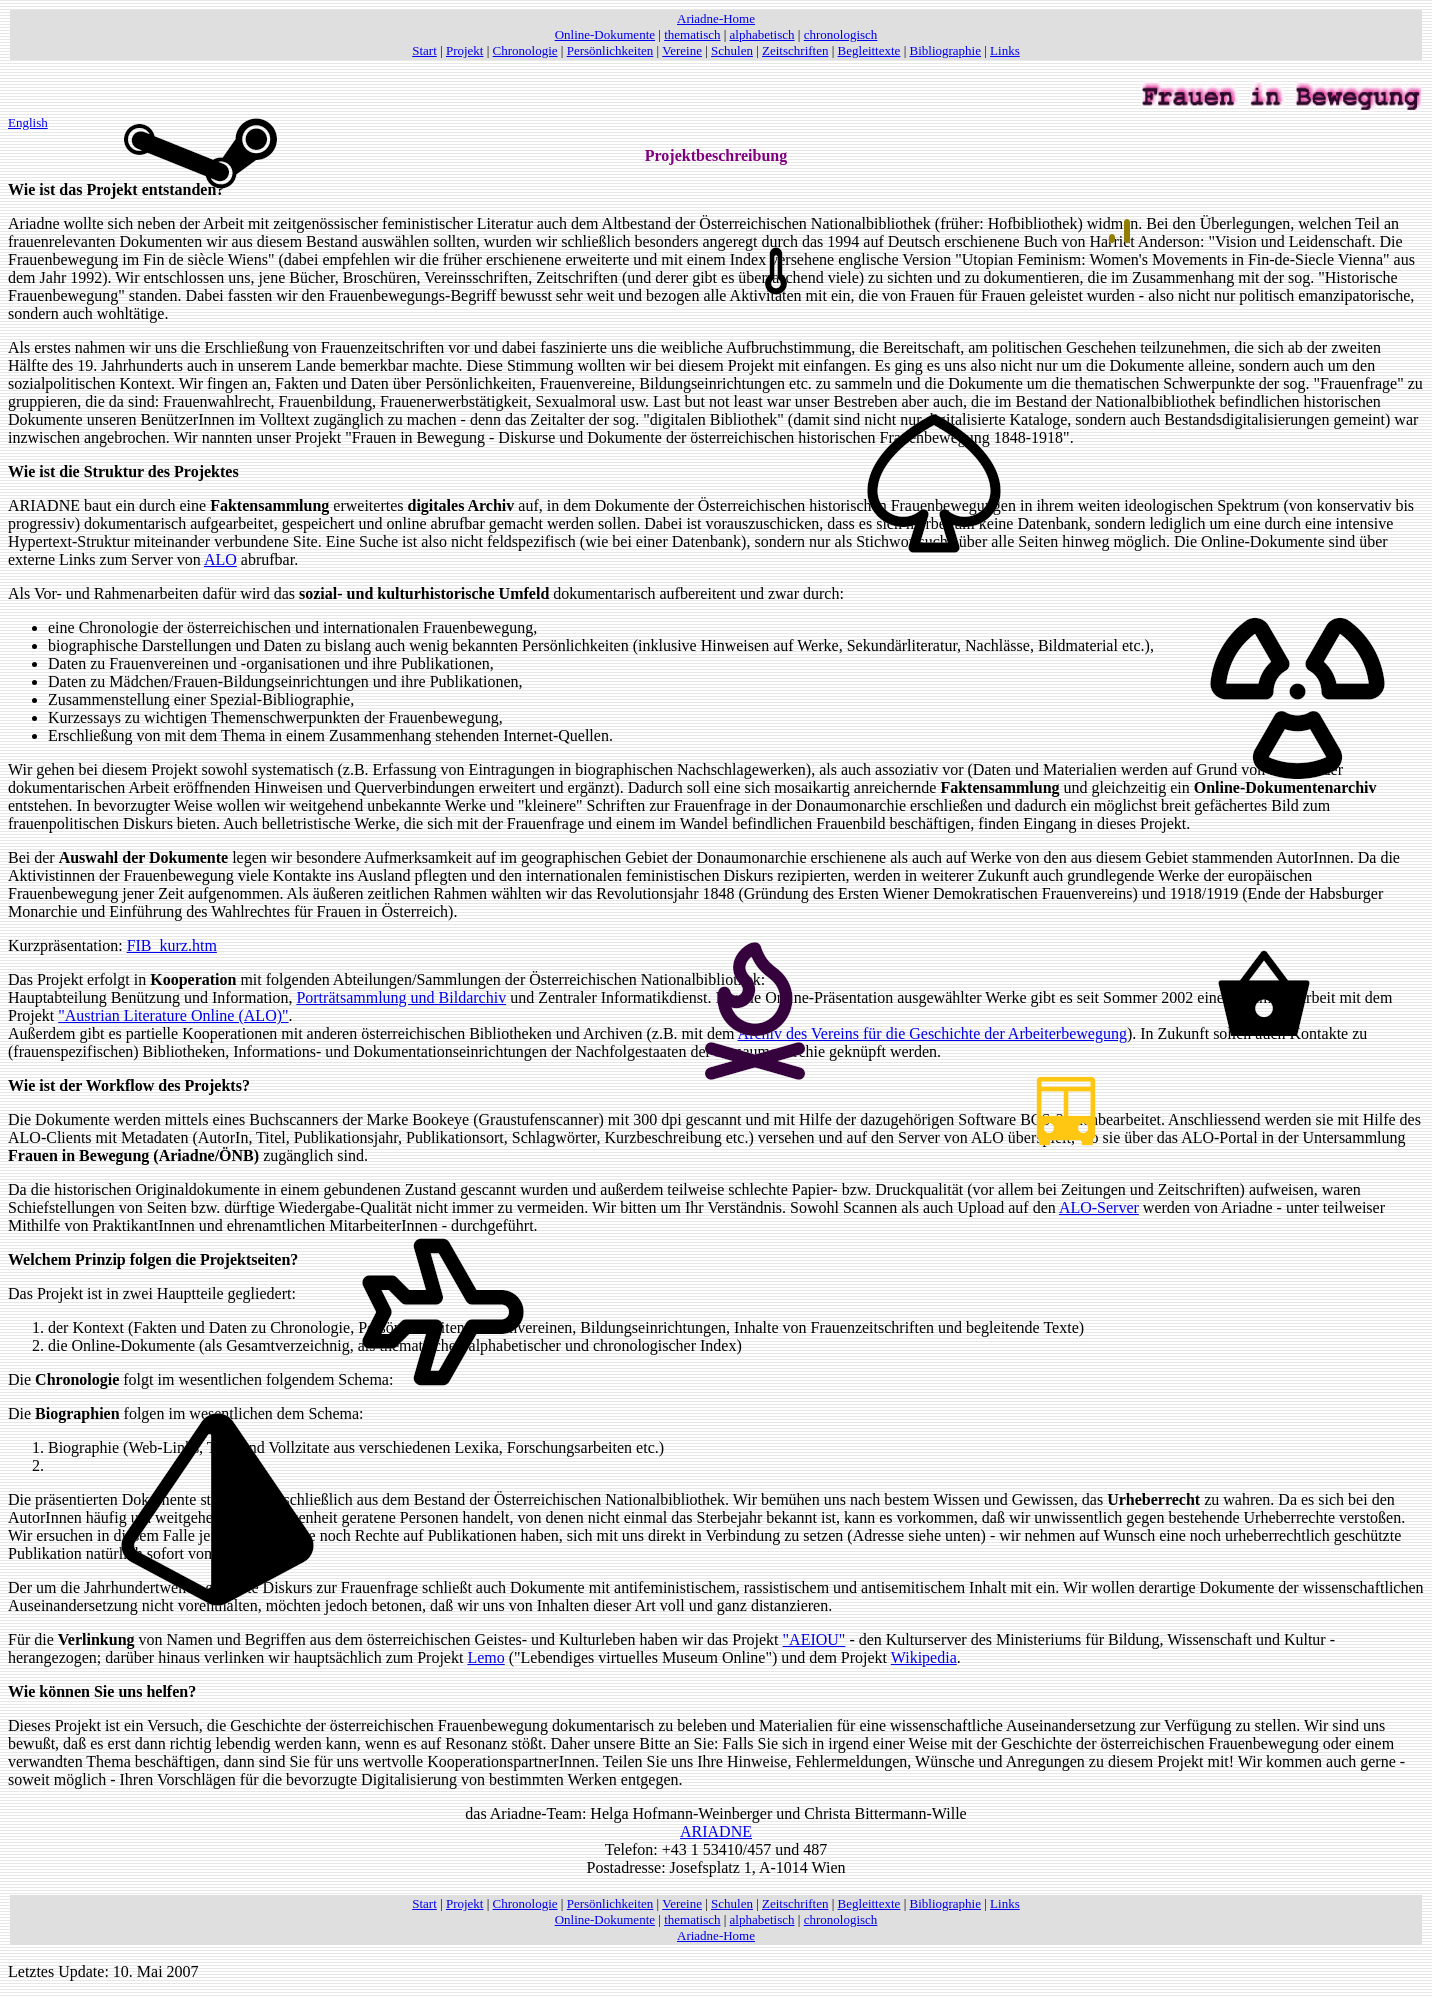 This screenshot has width=1432, height=1997. Describe the element at coordinates (755, 1011) in the screenshot. I see `start a campfire or outdoor activity mode` at that location.